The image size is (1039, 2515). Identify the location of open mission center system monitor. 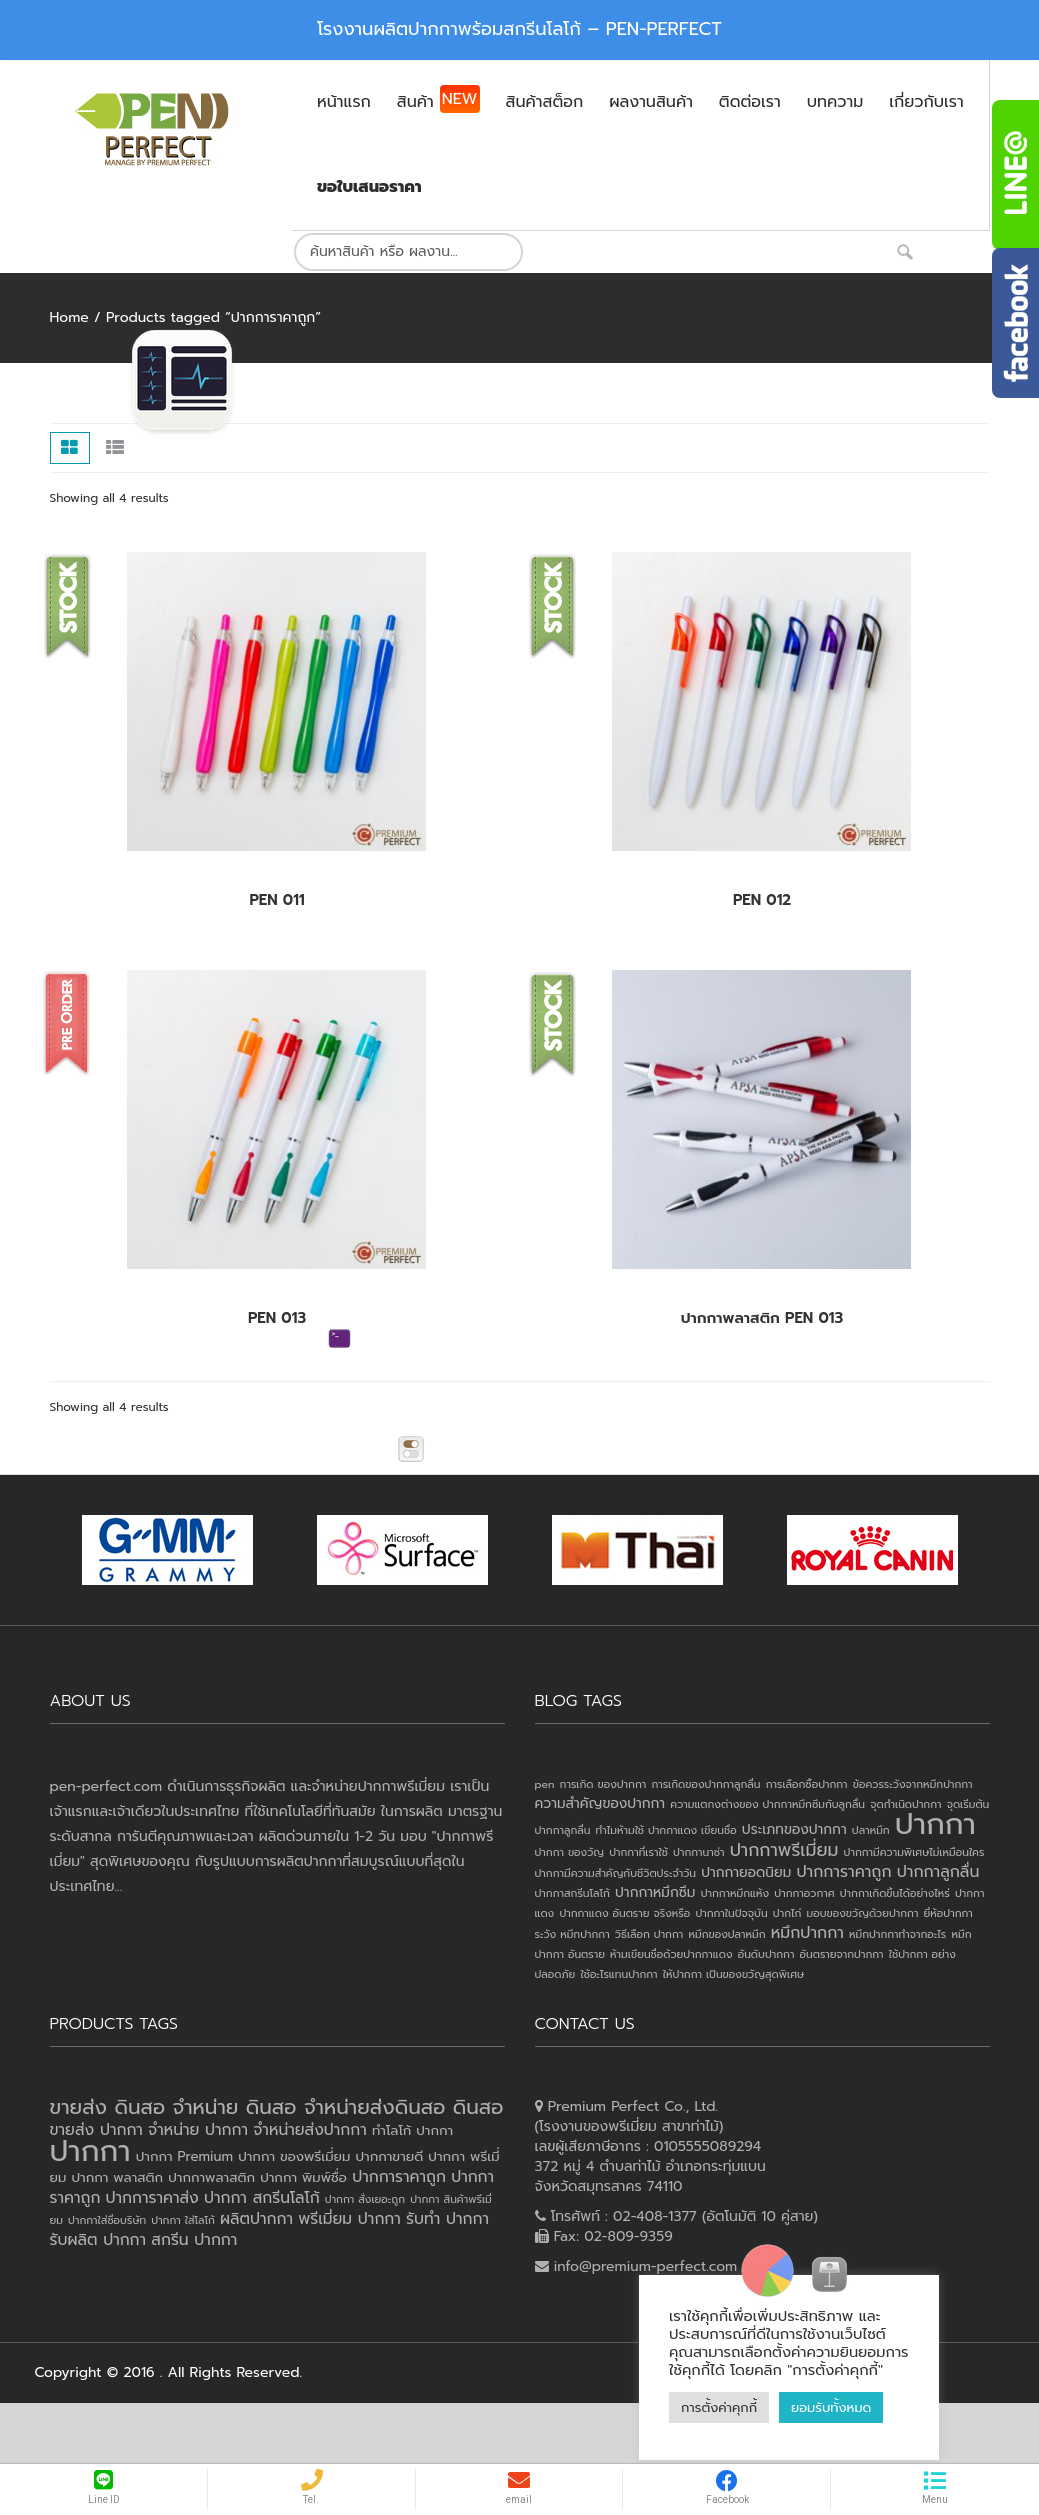
(182, 380).